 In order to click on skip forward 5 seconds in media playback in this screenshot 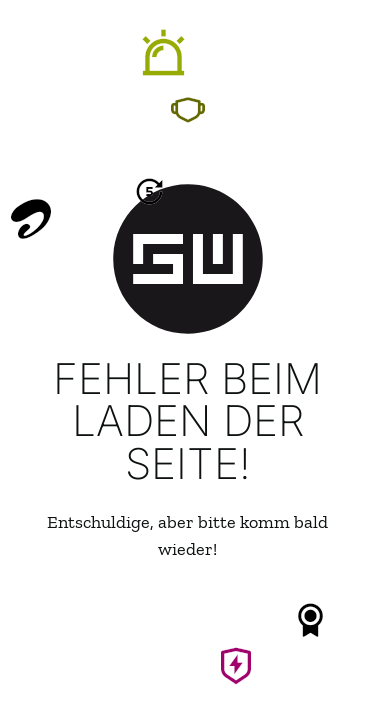, I will do `click(149, 191)`.